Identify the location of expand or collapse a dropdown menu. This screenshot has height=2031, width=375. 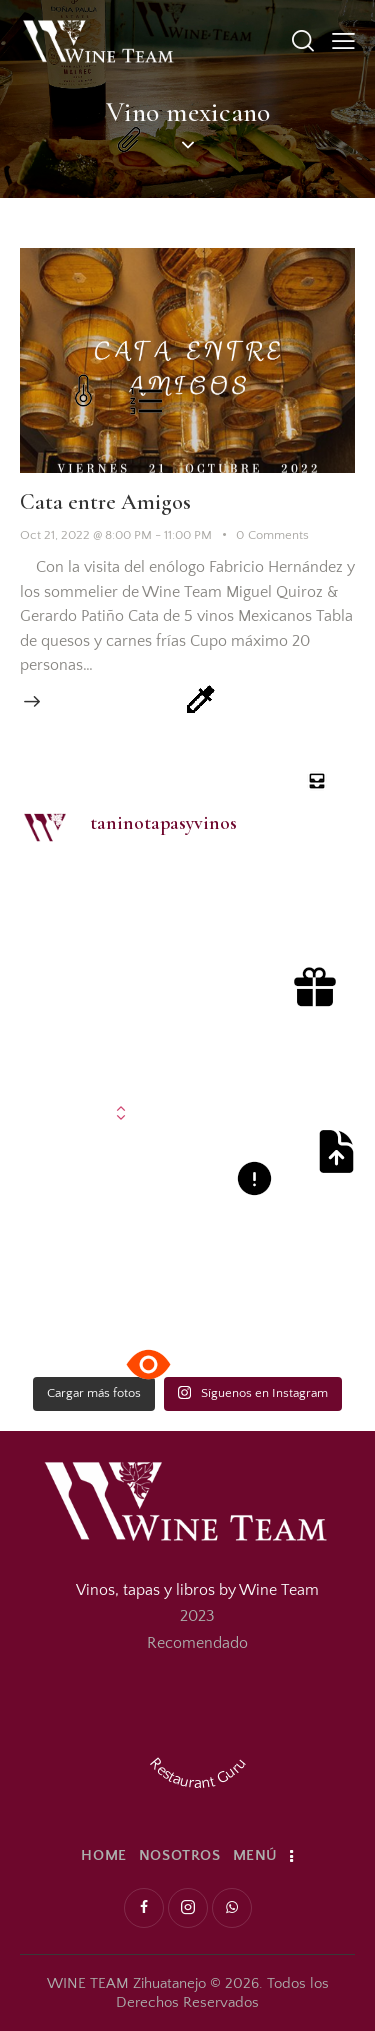
(121, 1113).